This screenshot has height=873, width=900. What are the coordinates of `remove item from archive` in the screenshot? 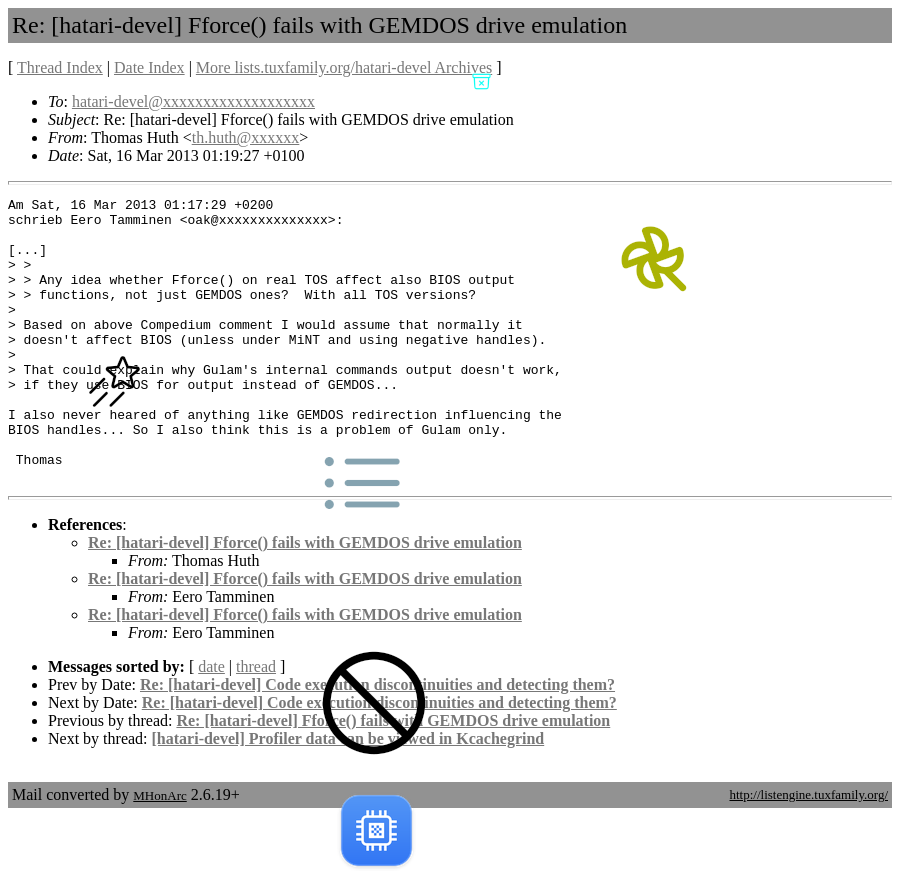 It's located at (481, 81).